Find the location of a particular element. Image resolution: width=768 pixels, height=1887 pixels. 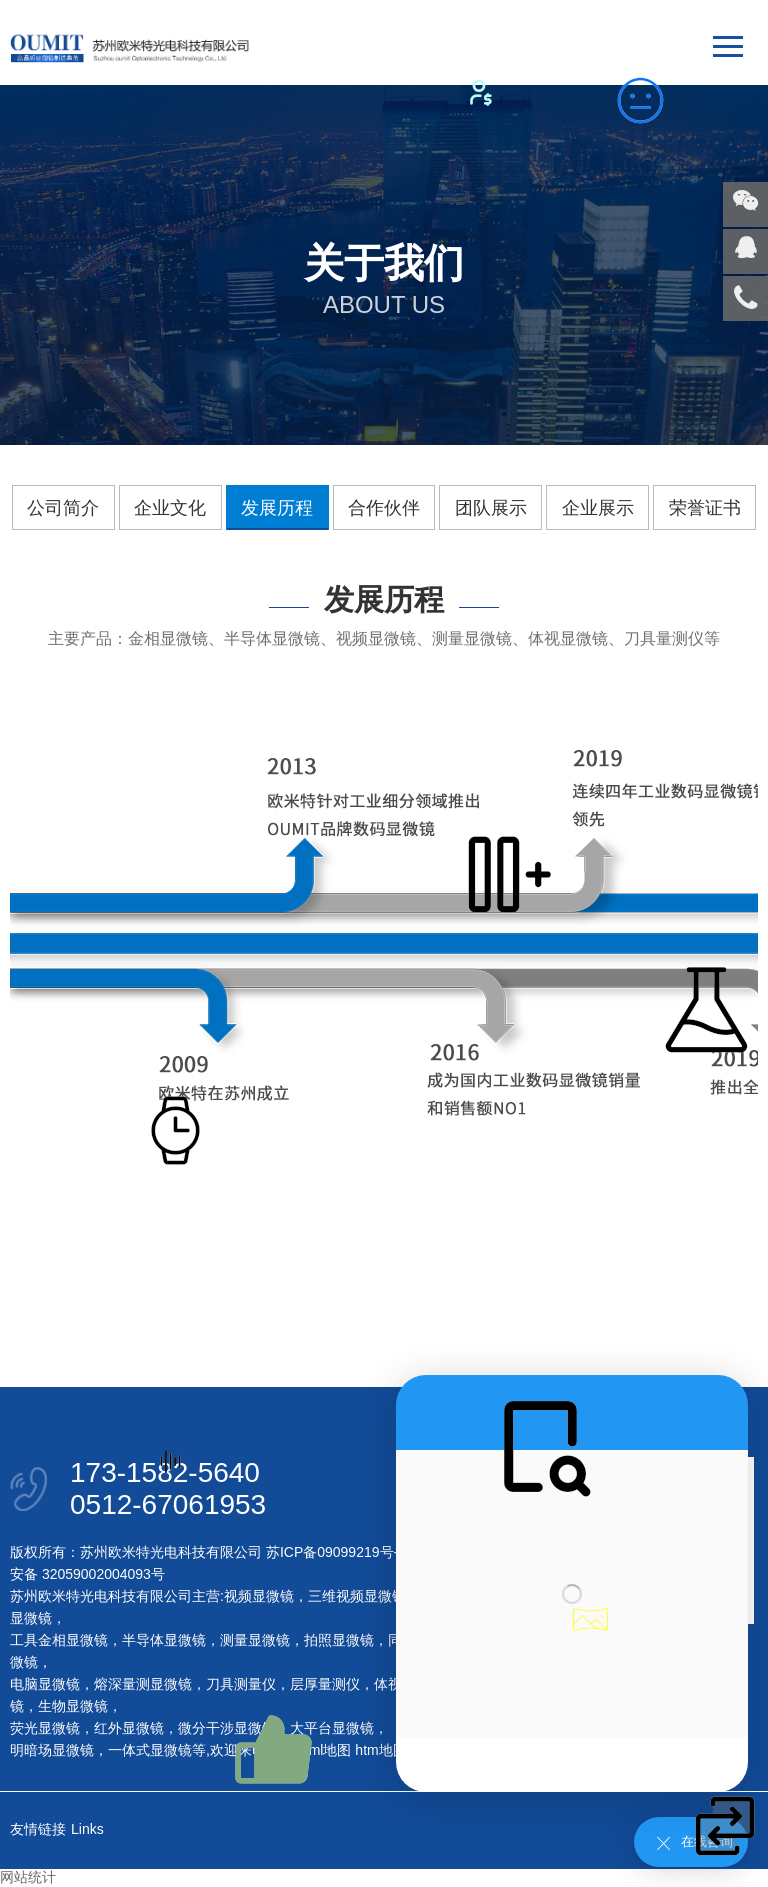

swap or exchange items is located at coordinates (725, 1826).